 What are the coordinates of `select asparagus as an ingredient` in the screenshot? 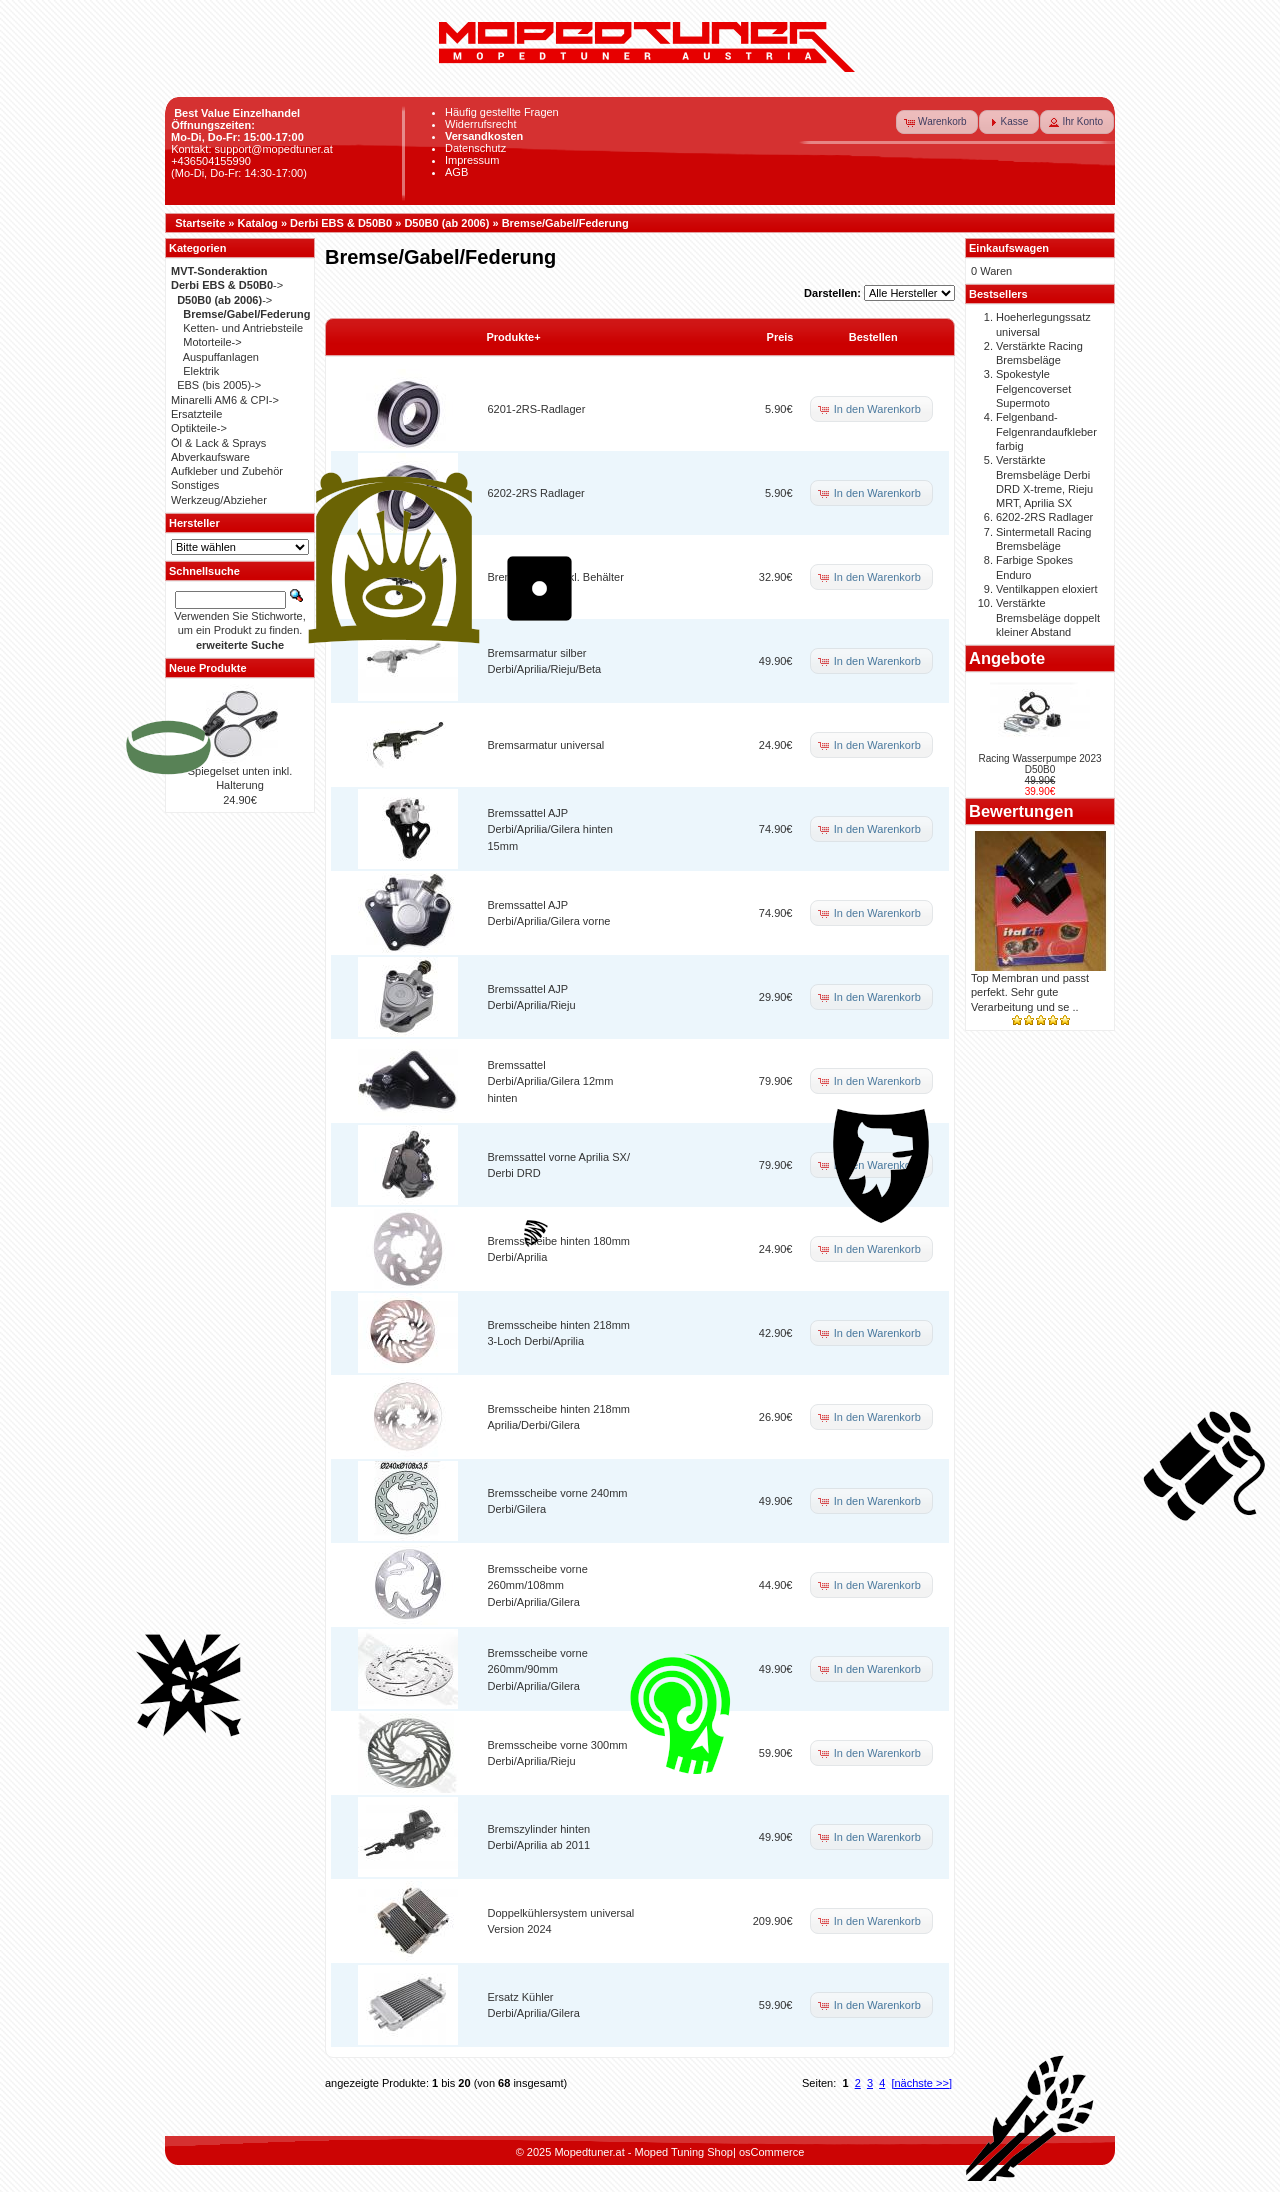 It's located at (1029, 2117).